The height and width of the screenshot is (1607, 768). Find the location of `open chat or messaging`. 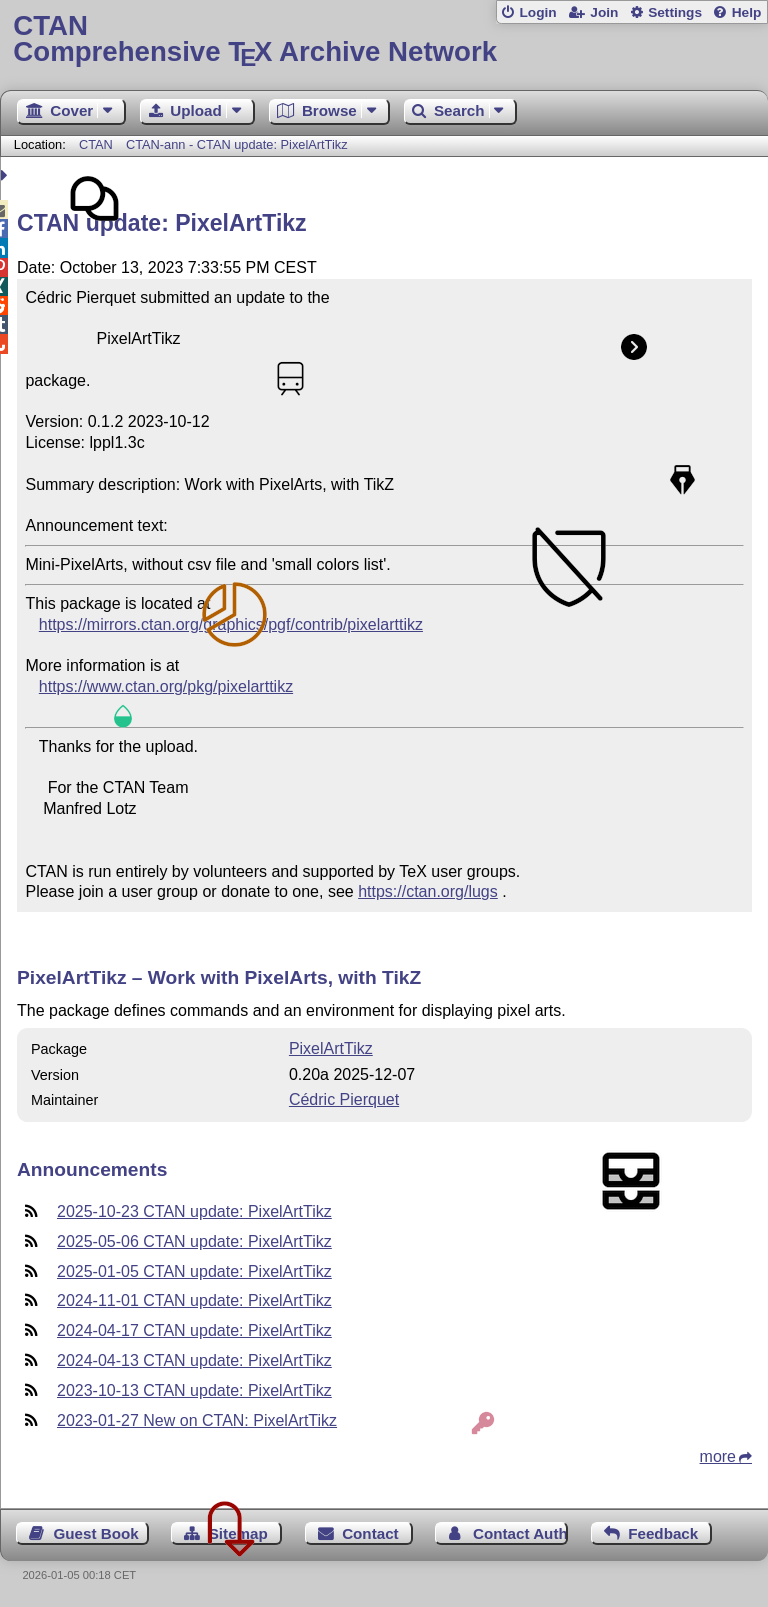

open chat or messaging is located at coordinates (94, 198).